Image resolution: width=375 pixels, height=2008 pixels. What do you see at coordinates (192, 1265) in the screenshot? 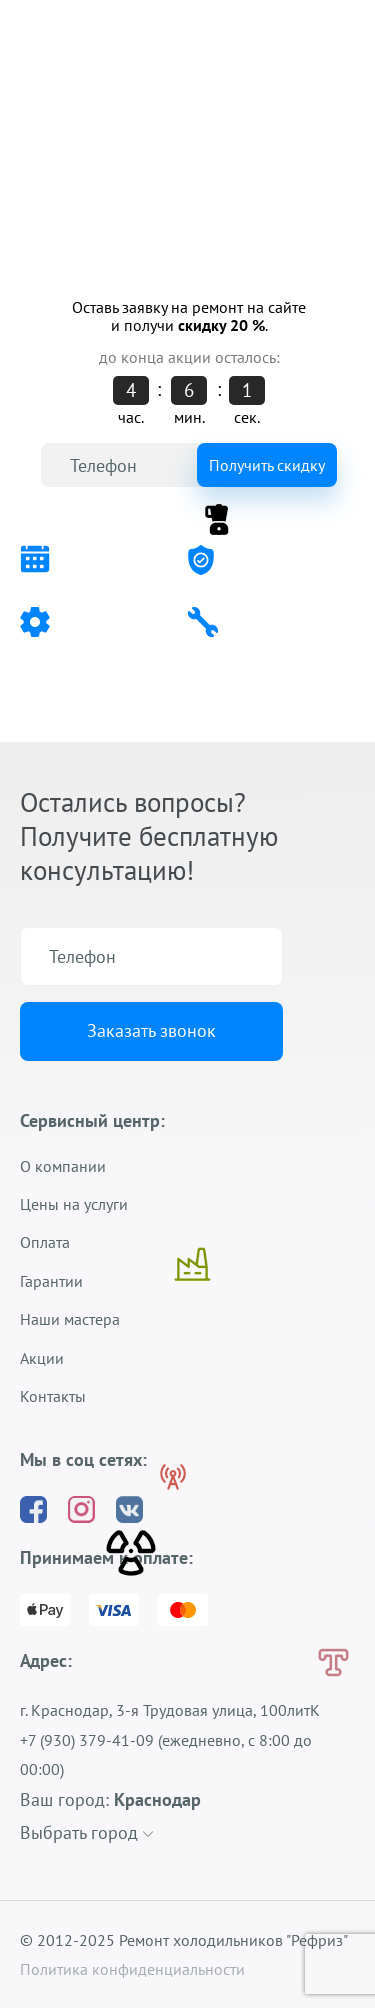
I see `view manufacturing or production facilities` at bounding box center [192, 1265].